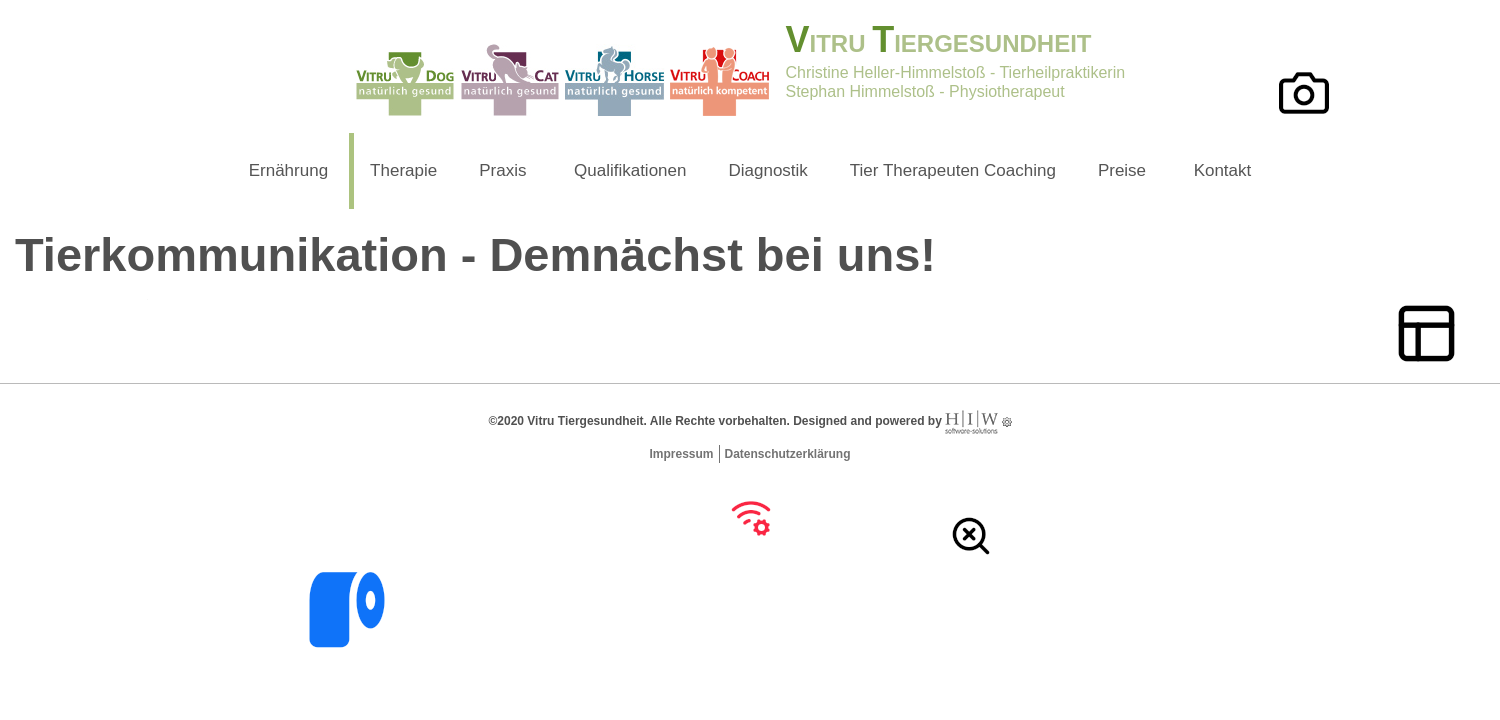 The image size is (1500, 720). I want to click on indicates restroom or bathroom location, so click(347, 605).